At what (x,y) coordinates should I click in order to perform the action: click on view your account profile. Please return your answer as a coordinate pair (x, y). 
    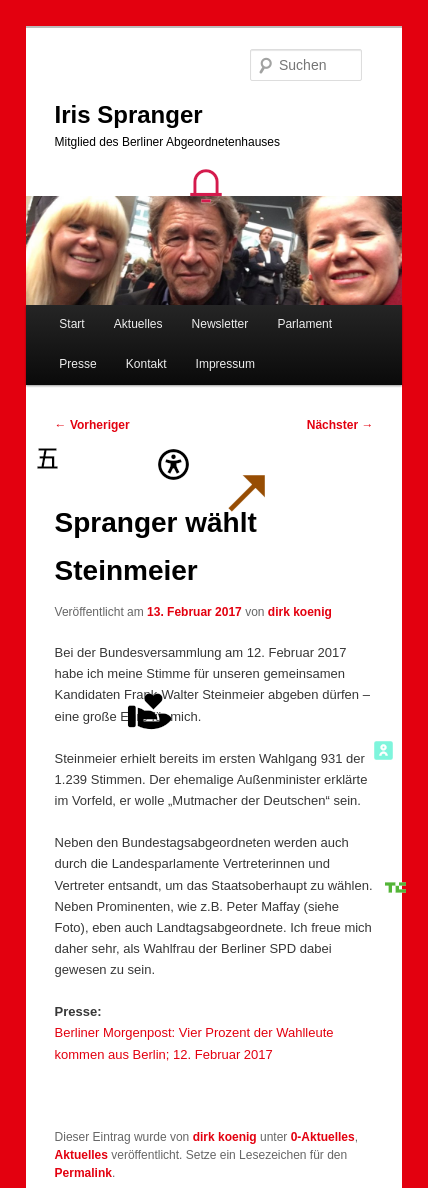
    Looking at the image, I should click on (383, 750).